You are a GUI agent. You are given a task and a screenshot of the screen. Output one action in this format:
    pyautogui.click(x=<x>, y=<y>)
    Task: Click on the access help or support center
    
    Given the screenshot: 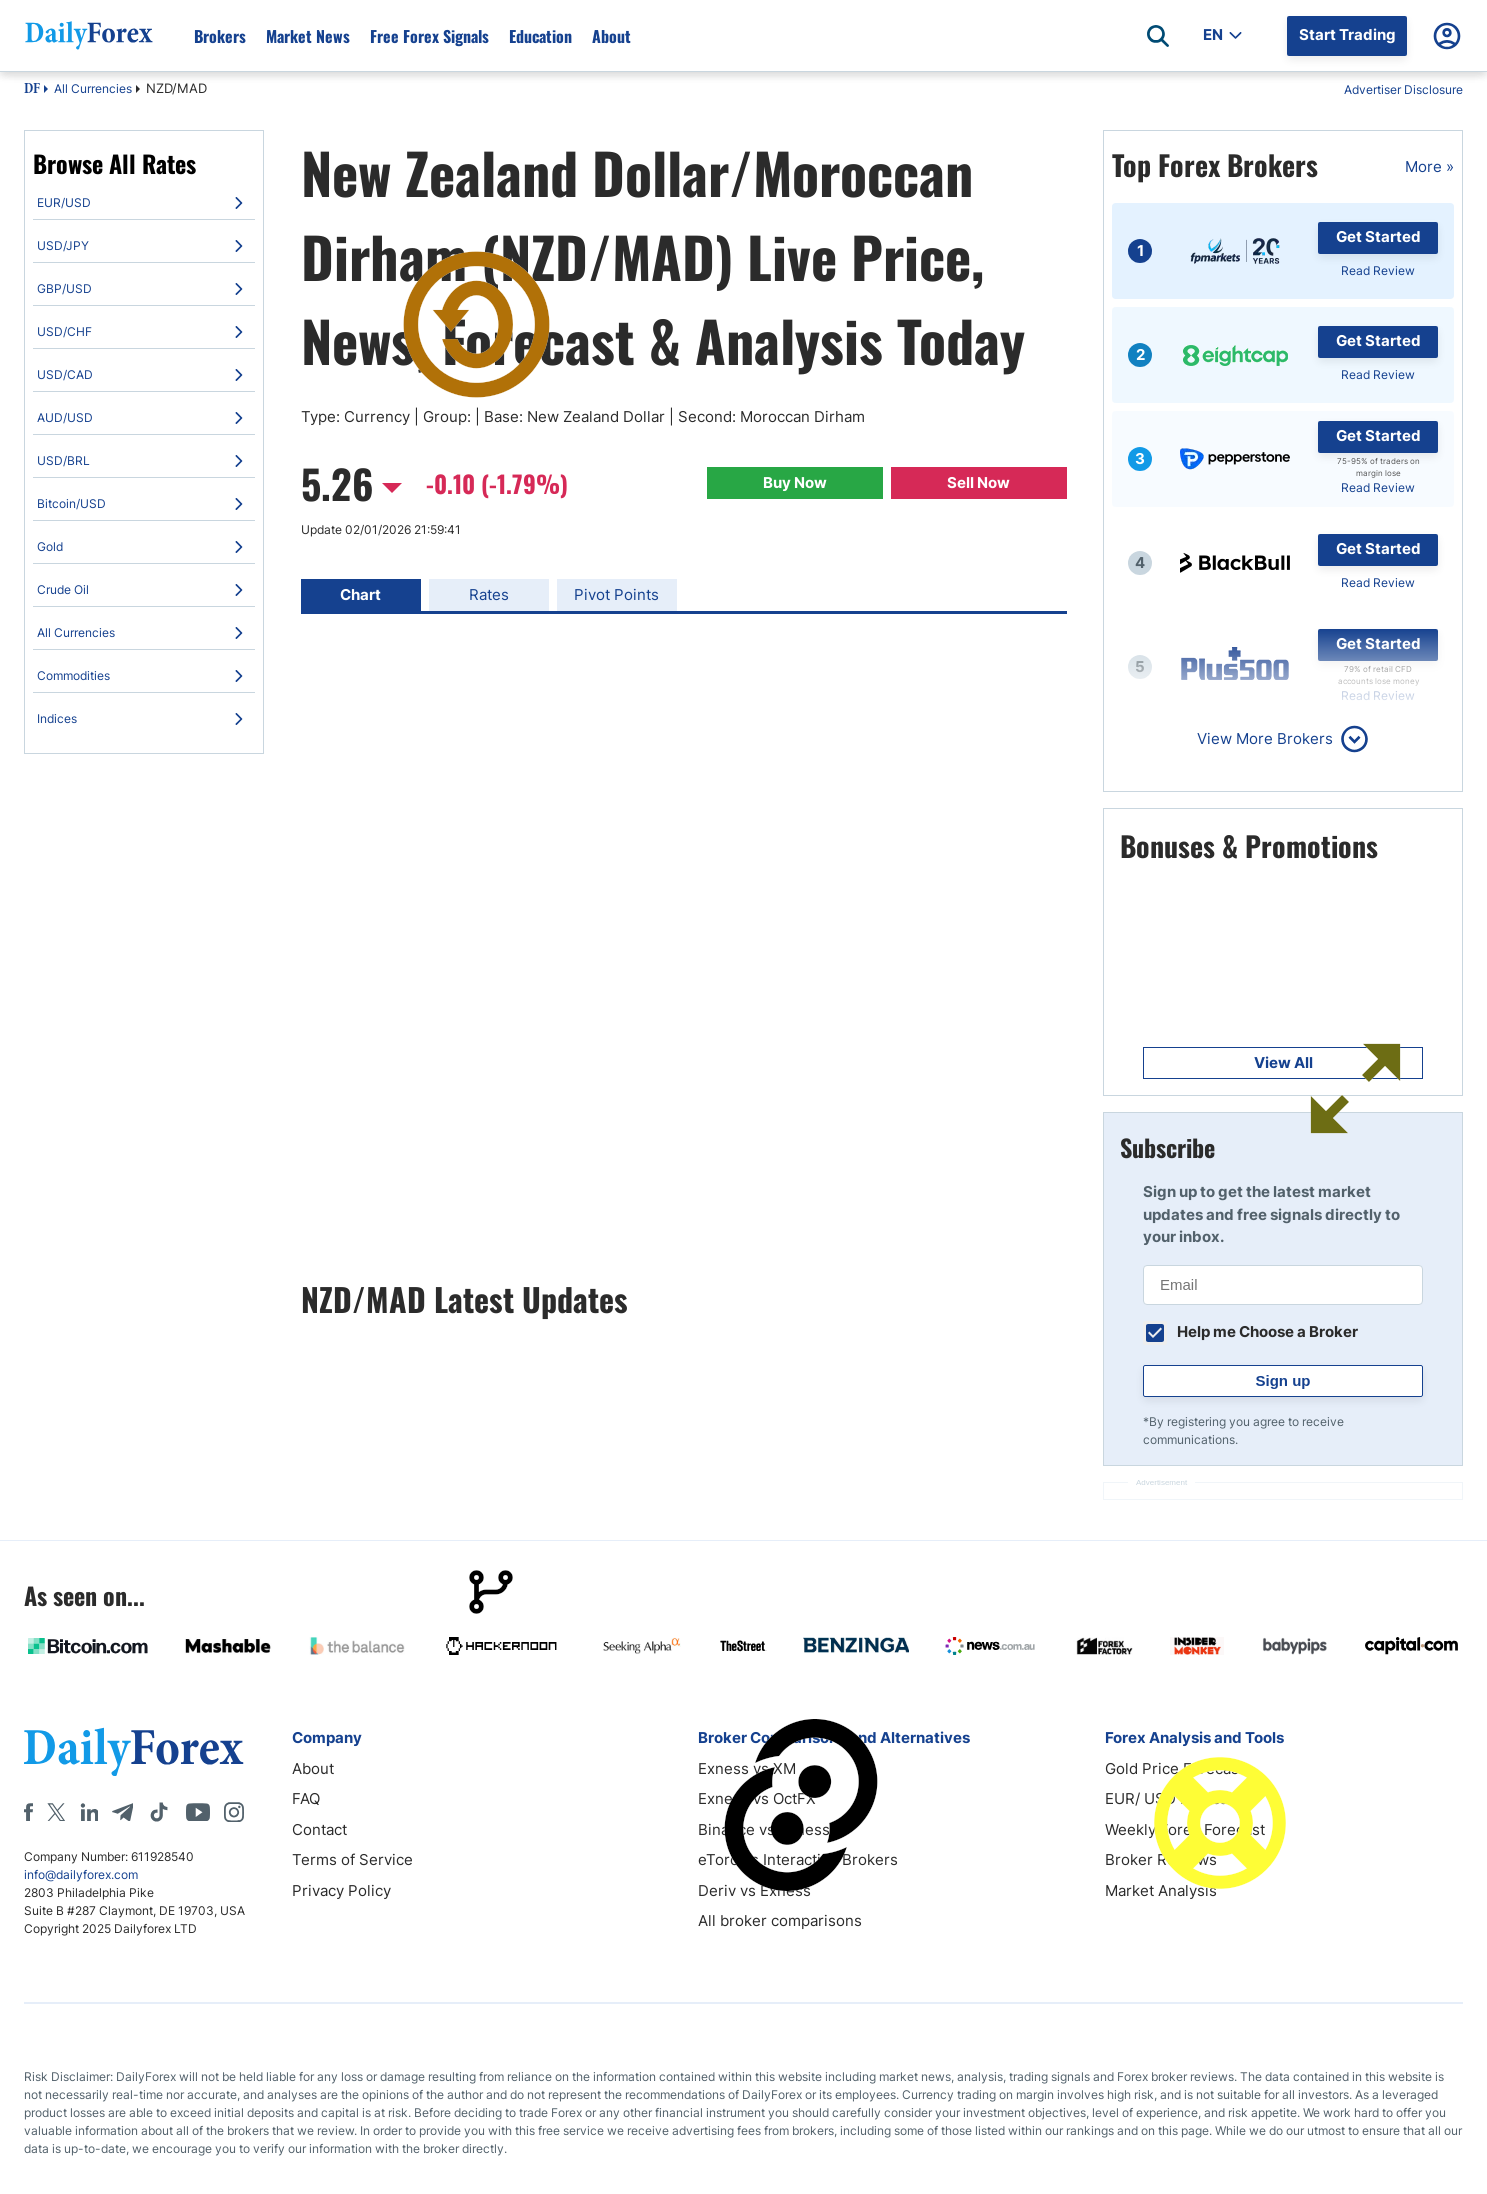 What is the action you would take?
    pyautogui.click(x=1220, y=1823)
    